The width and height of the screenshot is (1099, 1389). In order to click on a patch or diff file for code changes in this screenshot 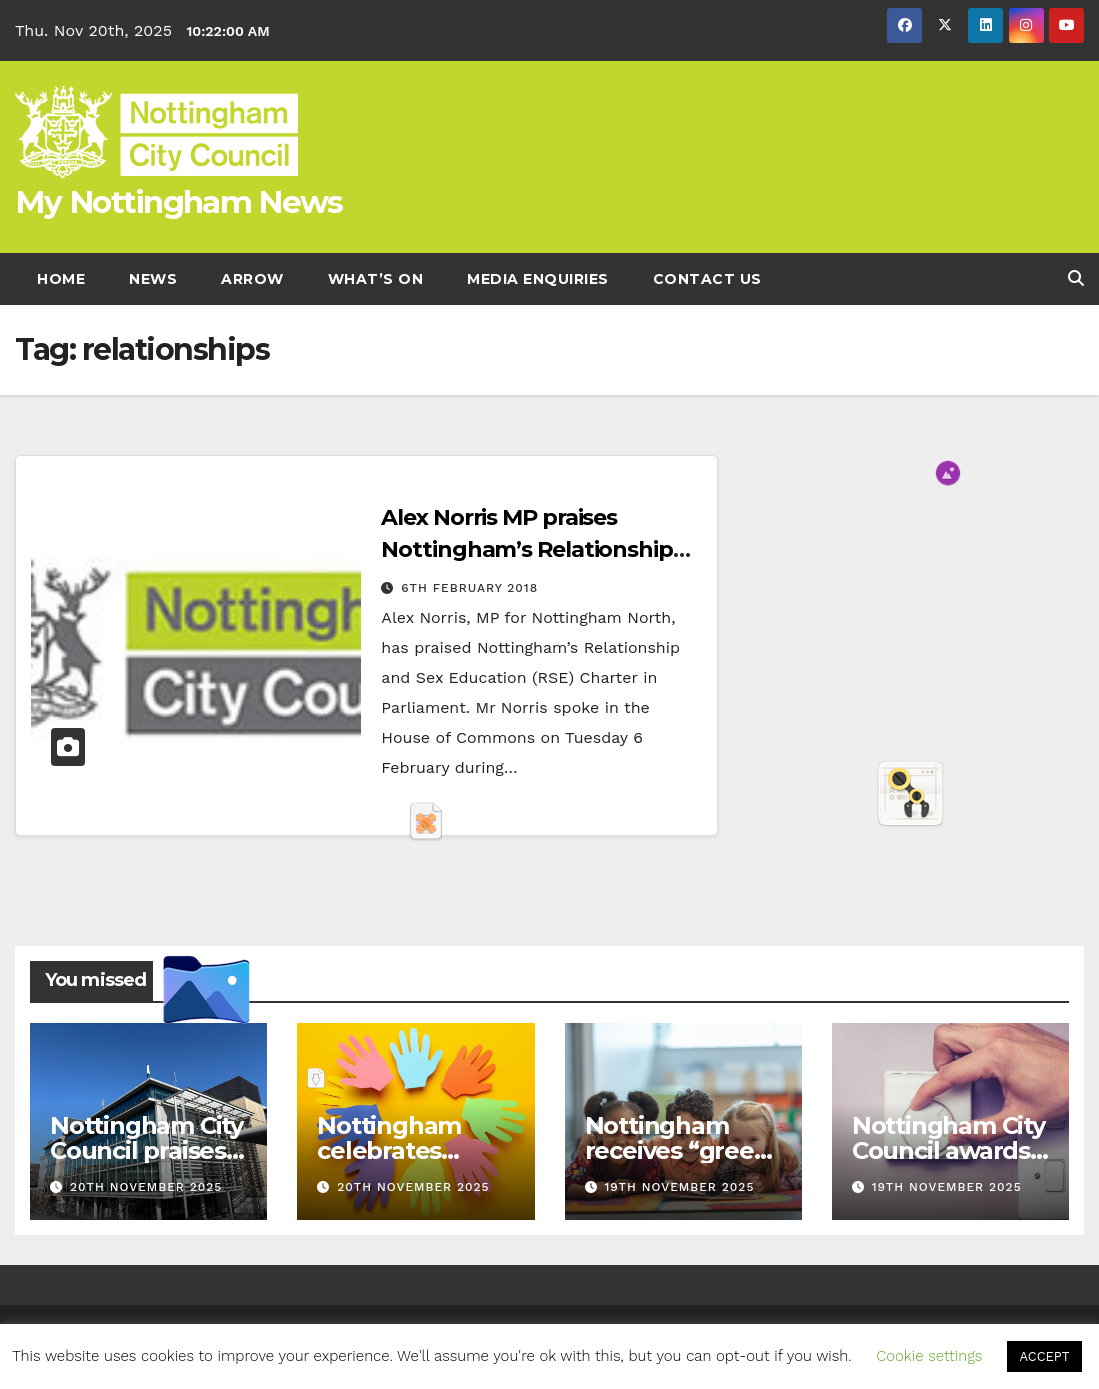, I will do `click(426, 821)`.